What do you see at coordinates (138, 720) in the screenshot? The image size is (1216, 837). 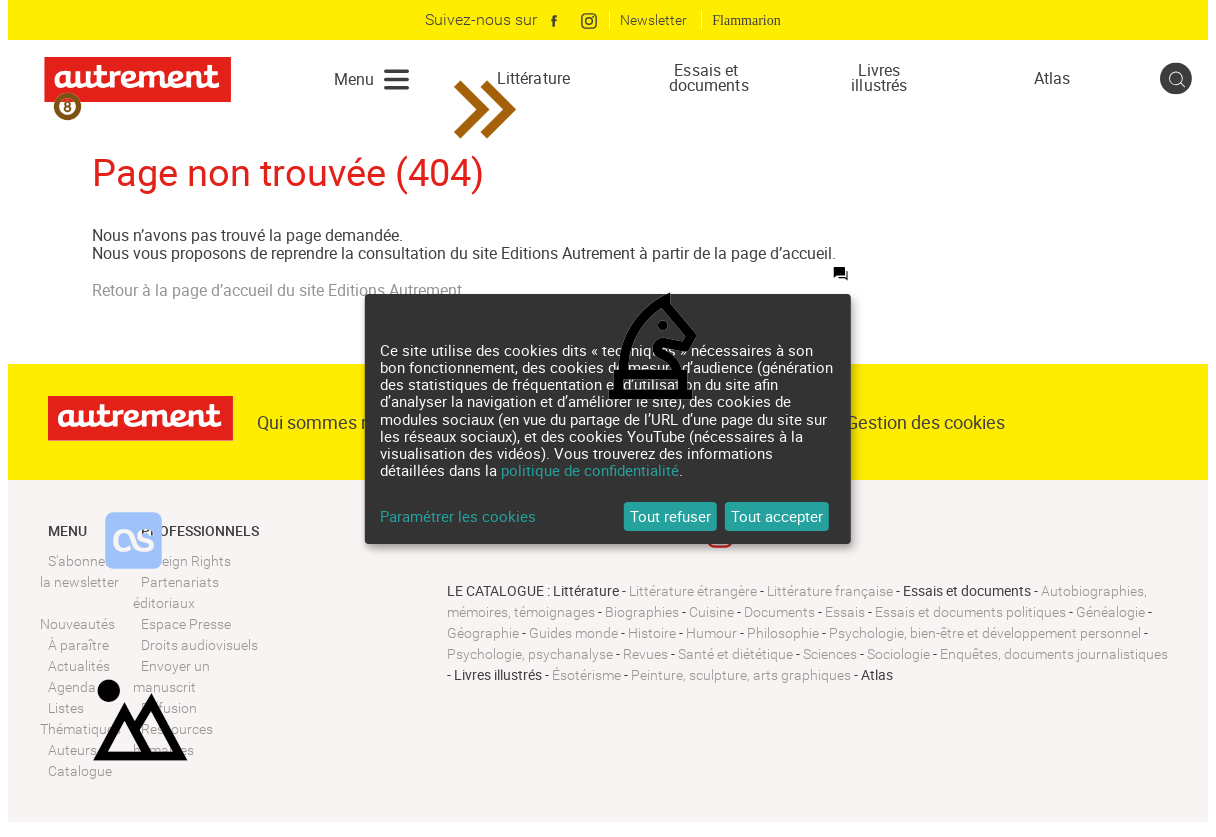 I see `view landscape or nature photos` at bounding box center [138, 720].